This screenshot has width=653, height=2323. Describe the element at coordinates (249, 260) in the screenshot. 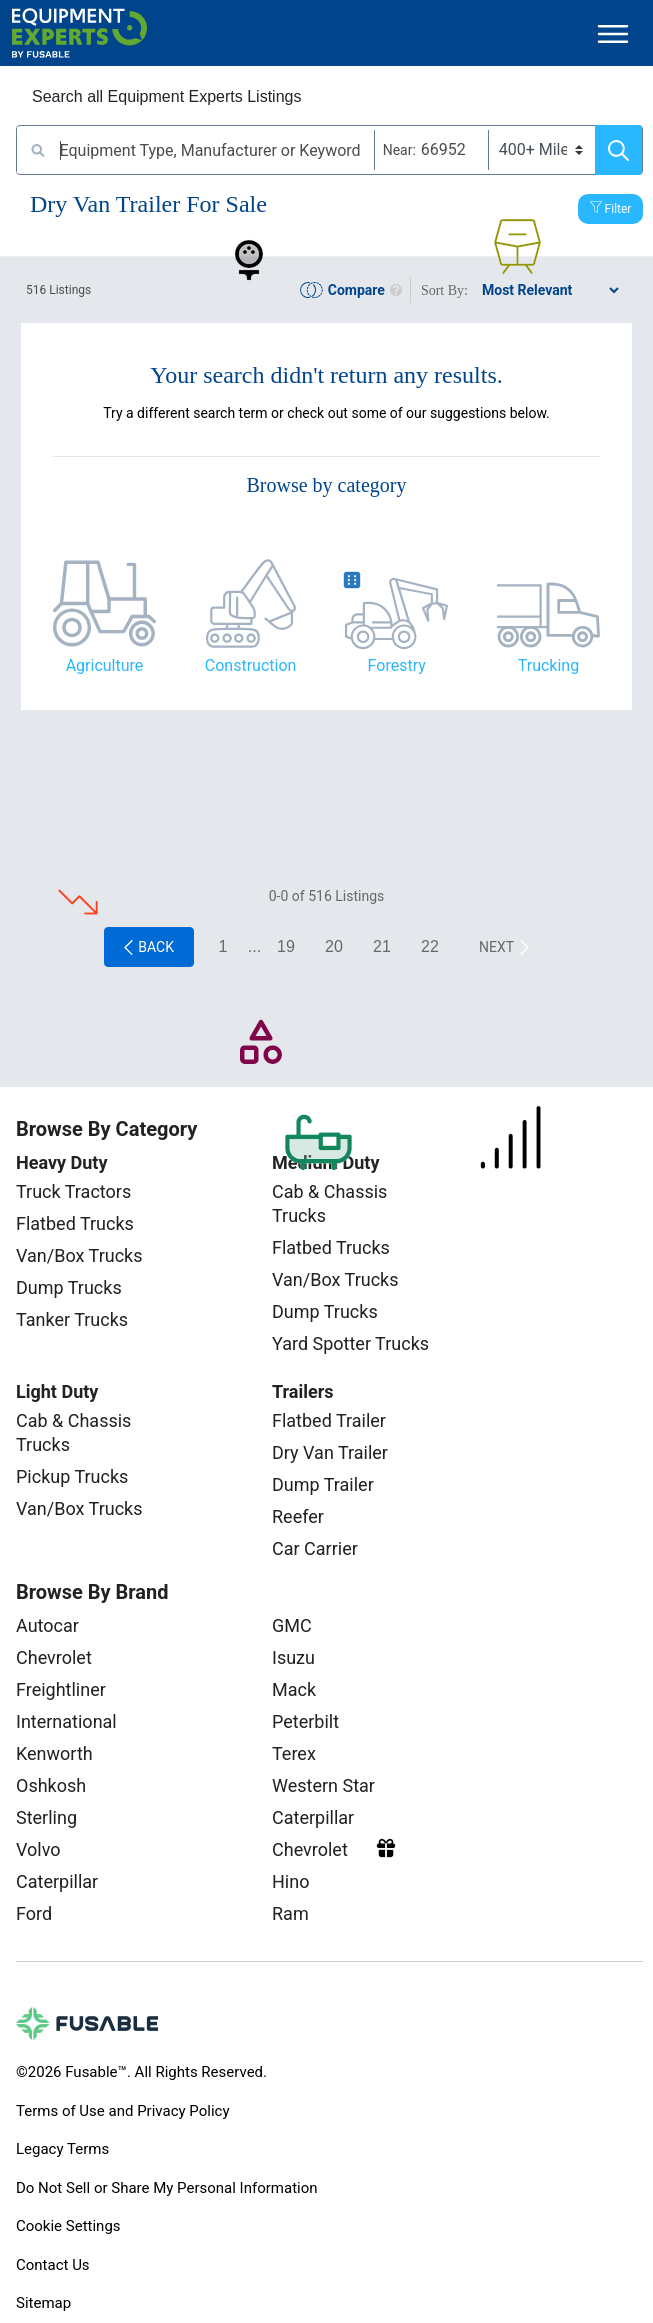

I see `access golf sports content or scores` at that location.